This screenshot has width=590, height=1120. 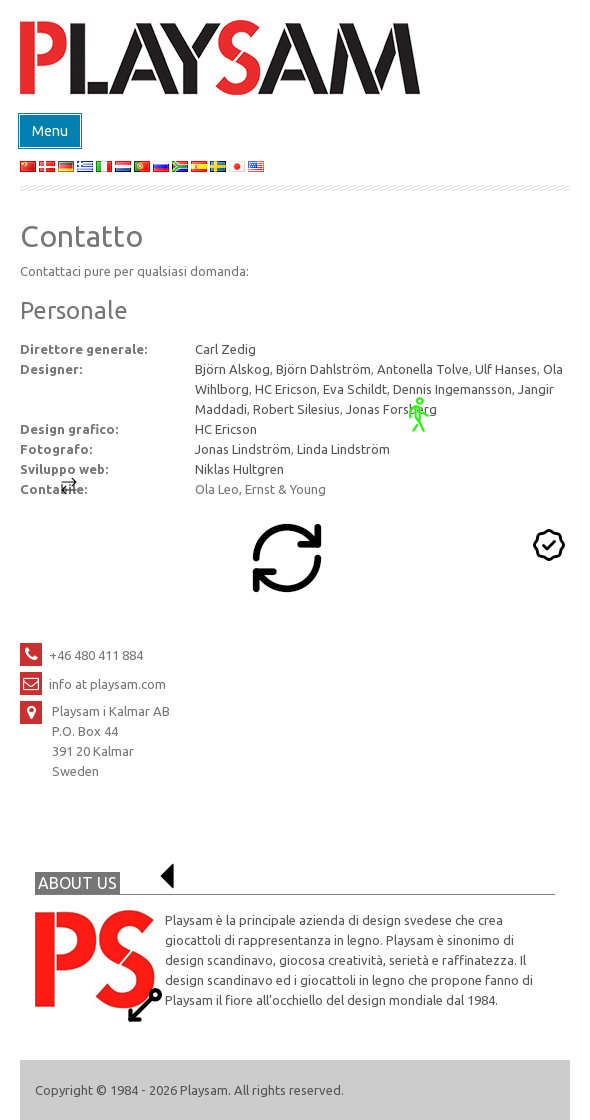 What do you see at coordinates (549, 545) in the screenshot?
I see `indicates a verified account or identity` at bounding box center [549, 545].